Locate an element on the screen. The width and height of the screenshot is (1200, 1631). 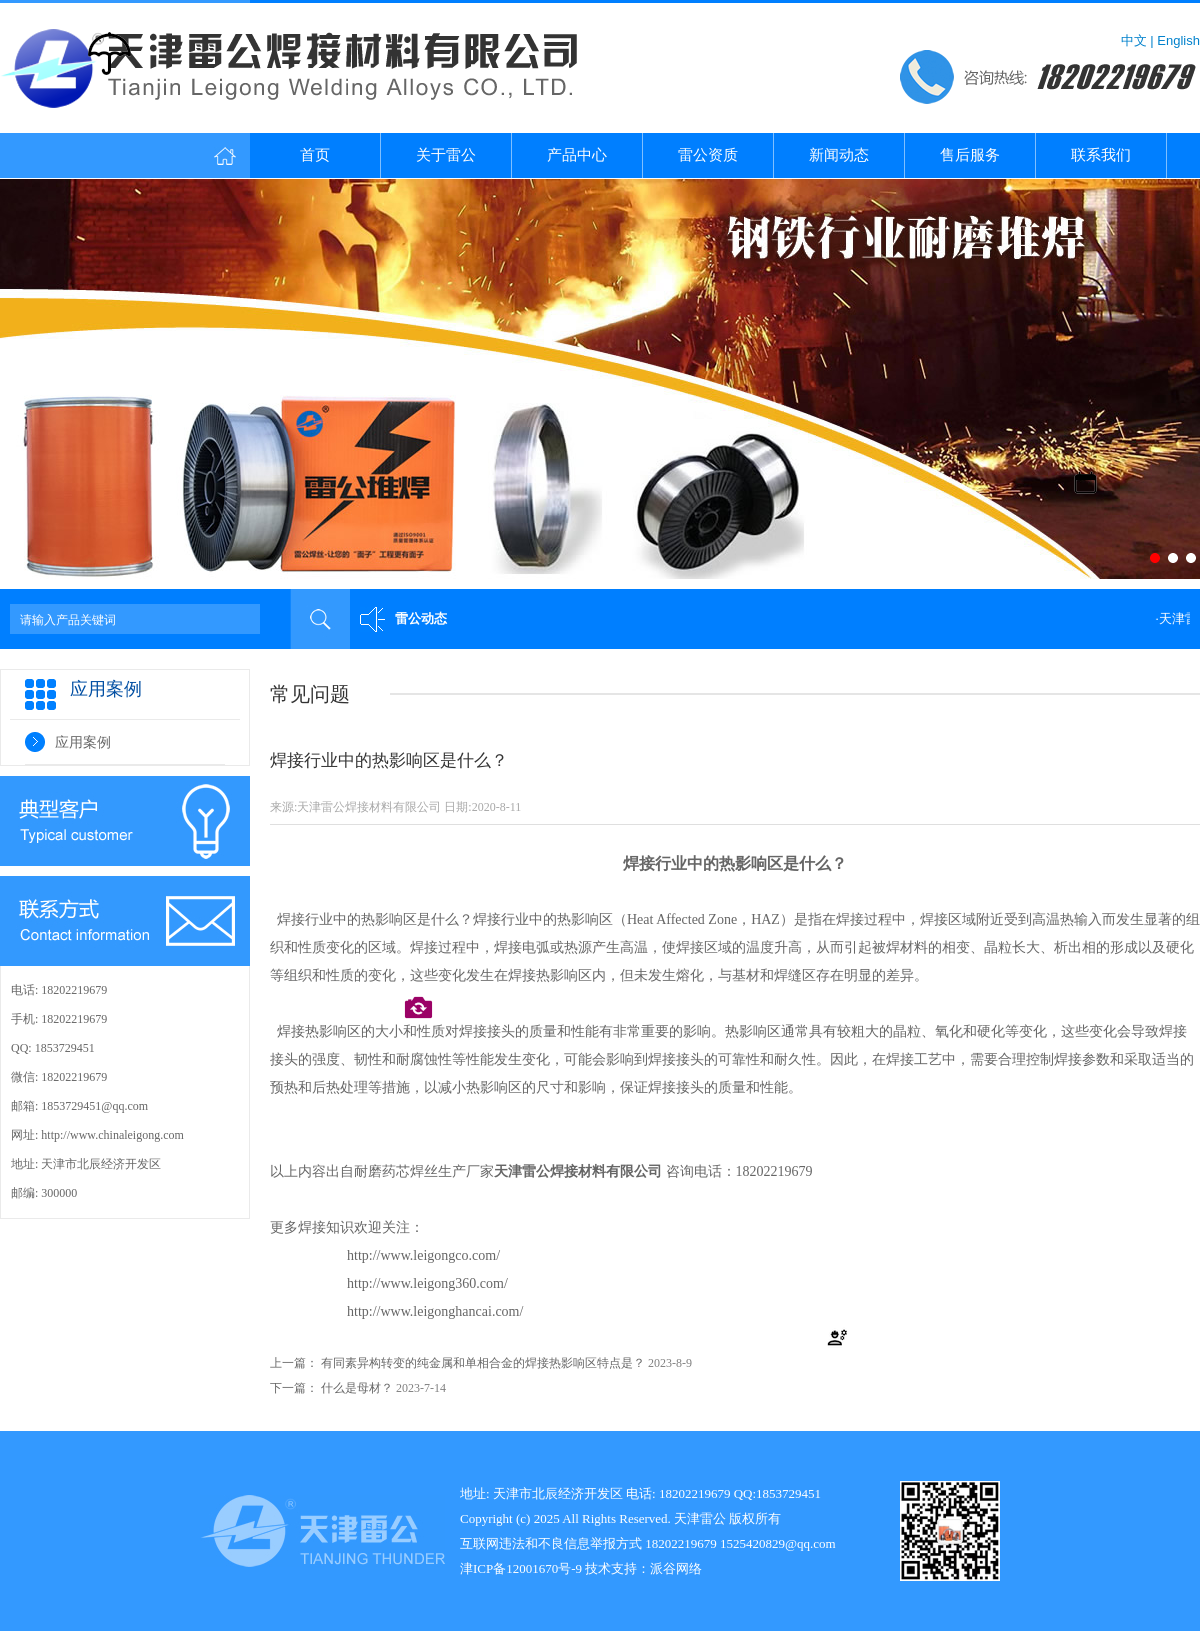
switch between front and rear camera is located at coordinates (418, 1007).